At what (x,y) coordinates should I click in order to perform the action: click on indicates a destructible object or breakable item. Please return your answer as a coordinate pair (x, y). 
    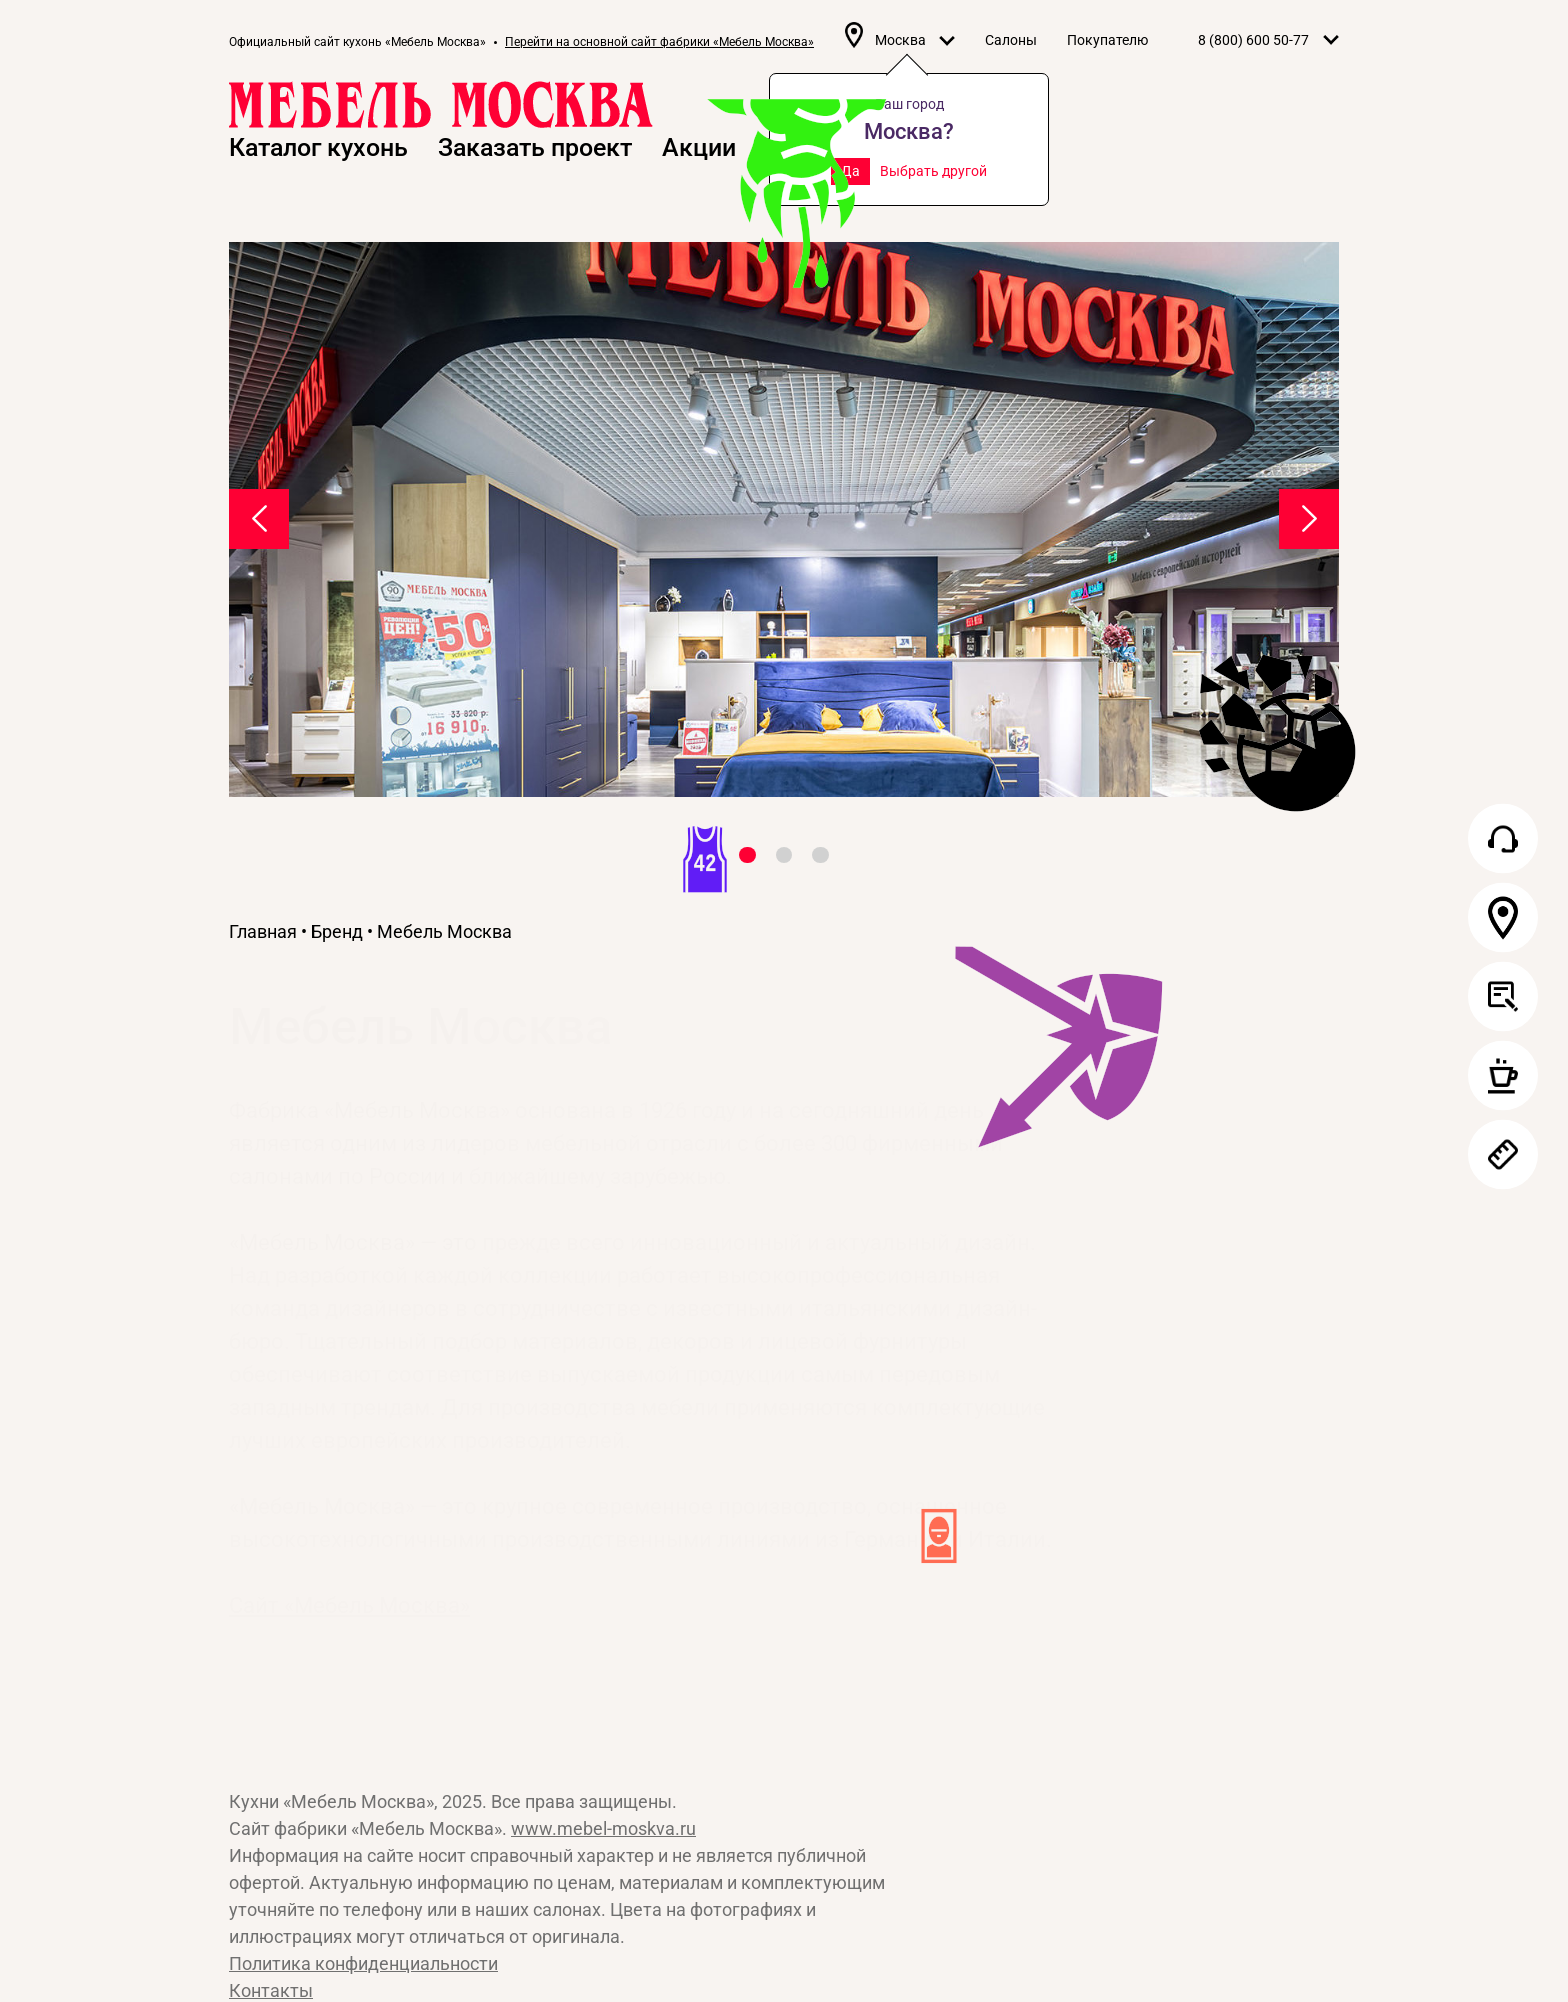
    Looking at the image, I should click on (1277, 733).